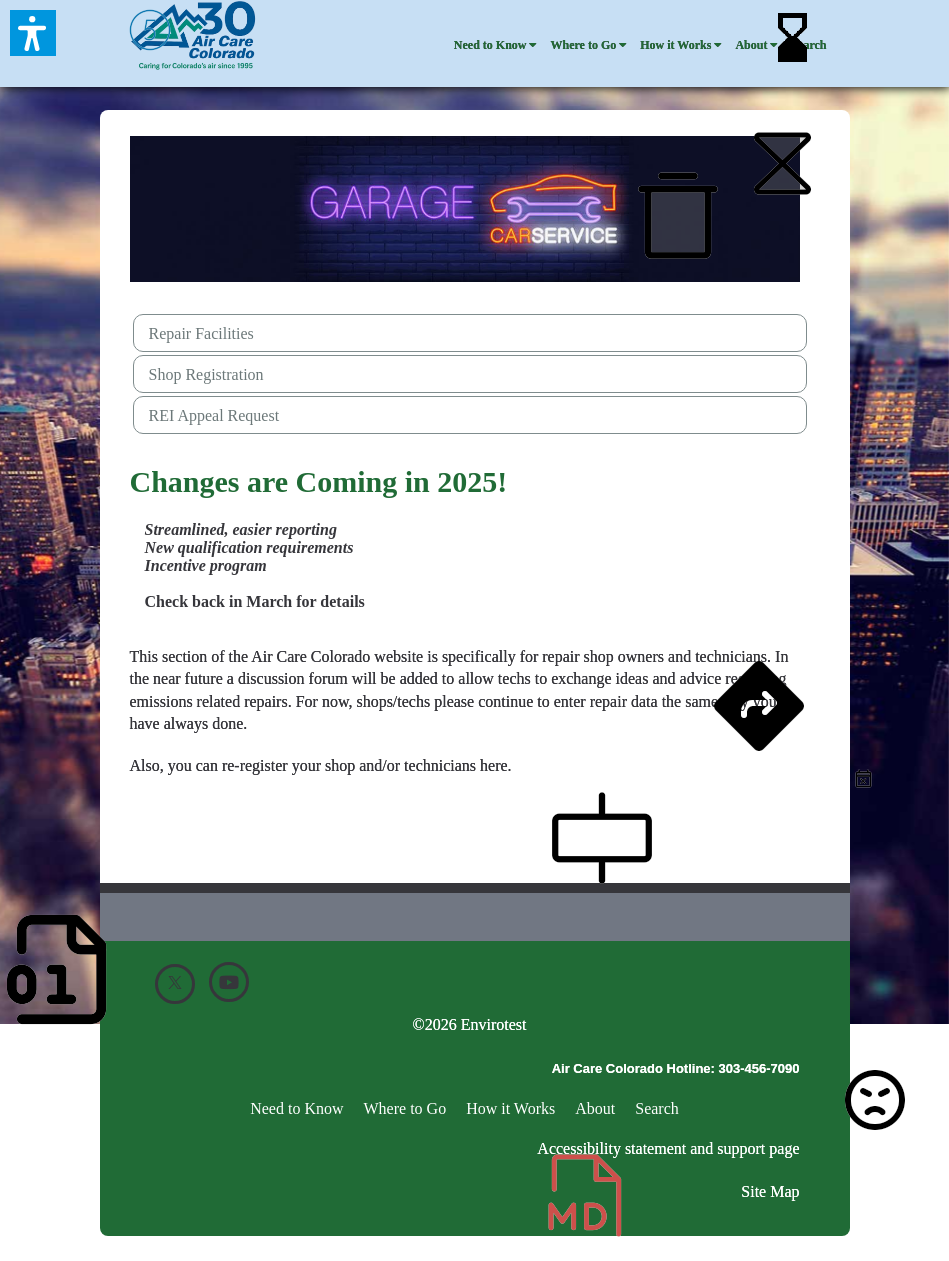  What do you see at coordinates (61, 969) in the screenshot?
I see `view a binary or data file` at bounding box center [61, 969].